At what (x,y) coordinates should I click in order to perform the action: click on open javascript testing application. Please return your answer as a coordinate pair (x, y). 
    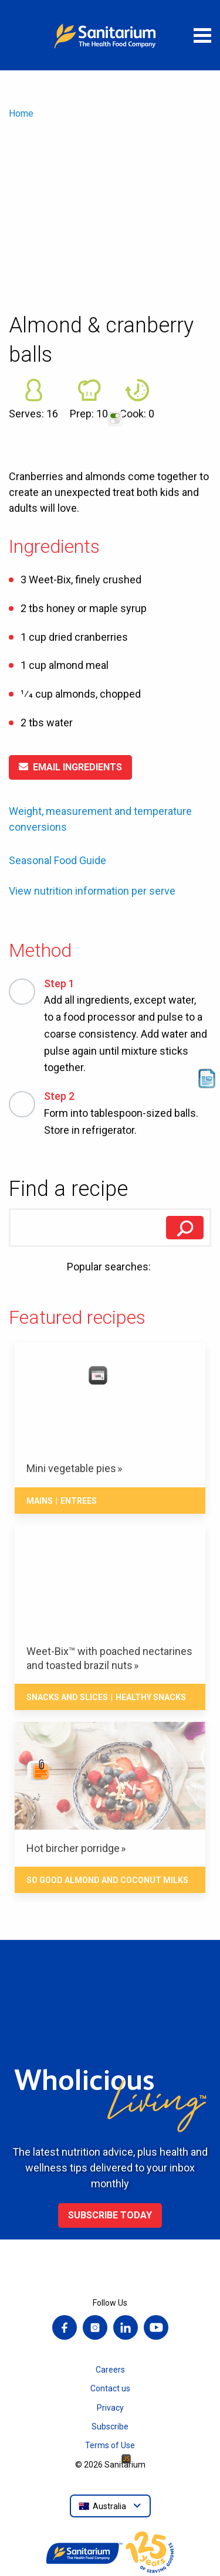
    Looking at the image, I should click on (126, 2459).